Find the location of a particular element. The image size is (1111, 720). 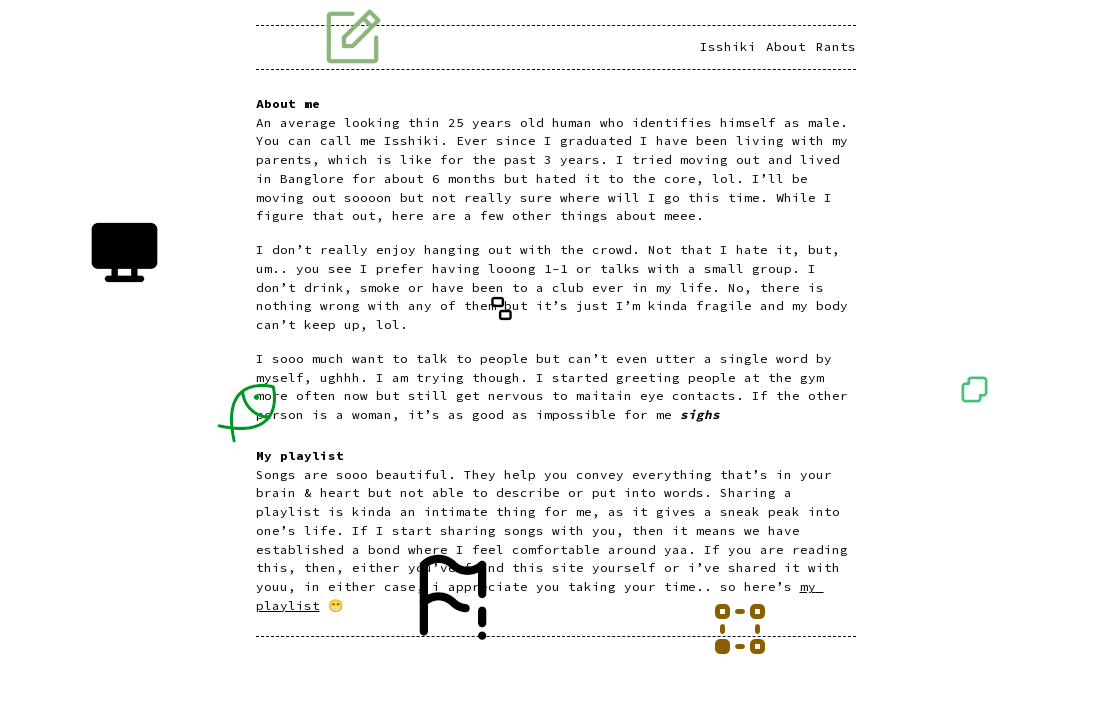

ungroup selected objects is located at coordinates (501, 308).